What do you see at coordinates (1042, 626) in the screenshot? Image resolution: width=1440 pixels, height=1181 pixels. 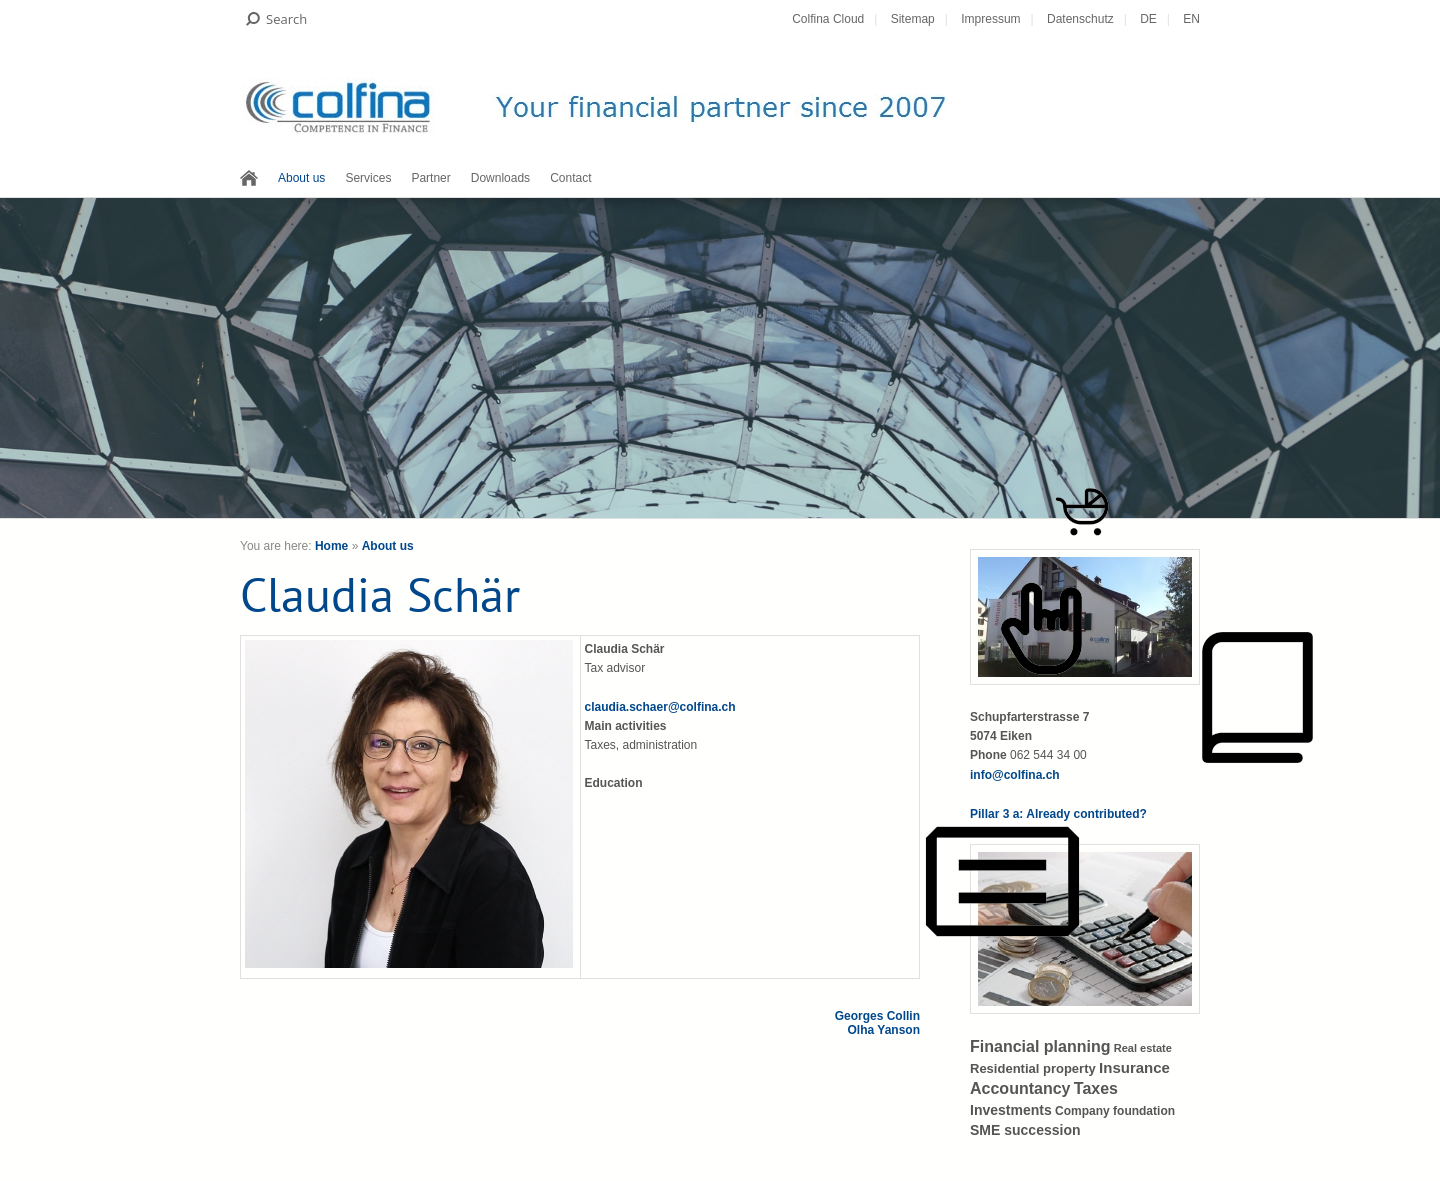 I see `express love or appreciation` at bounding box center [1042, 626].